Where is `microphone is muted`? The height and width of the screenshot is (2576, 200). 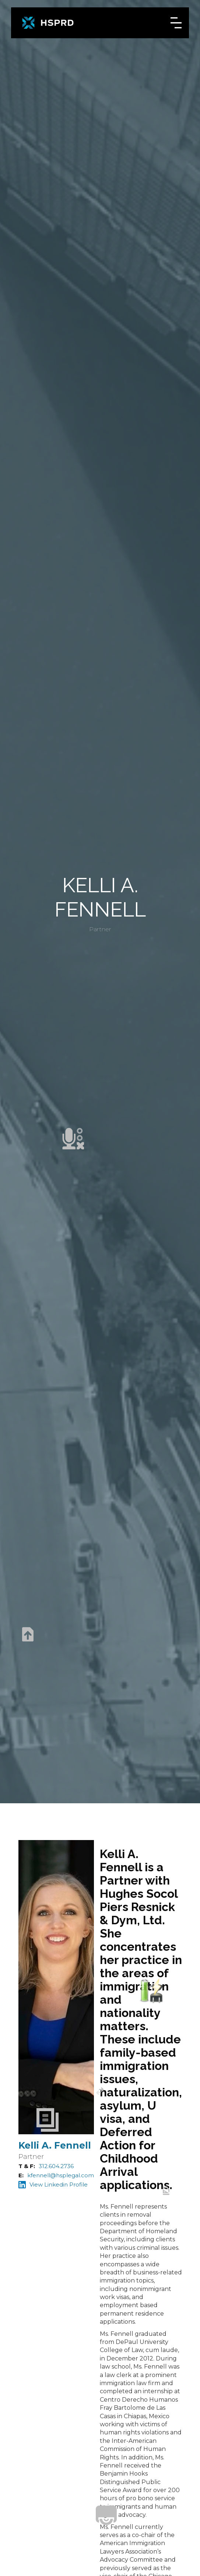 microphone is muted is located at coordinates (73, 1138).